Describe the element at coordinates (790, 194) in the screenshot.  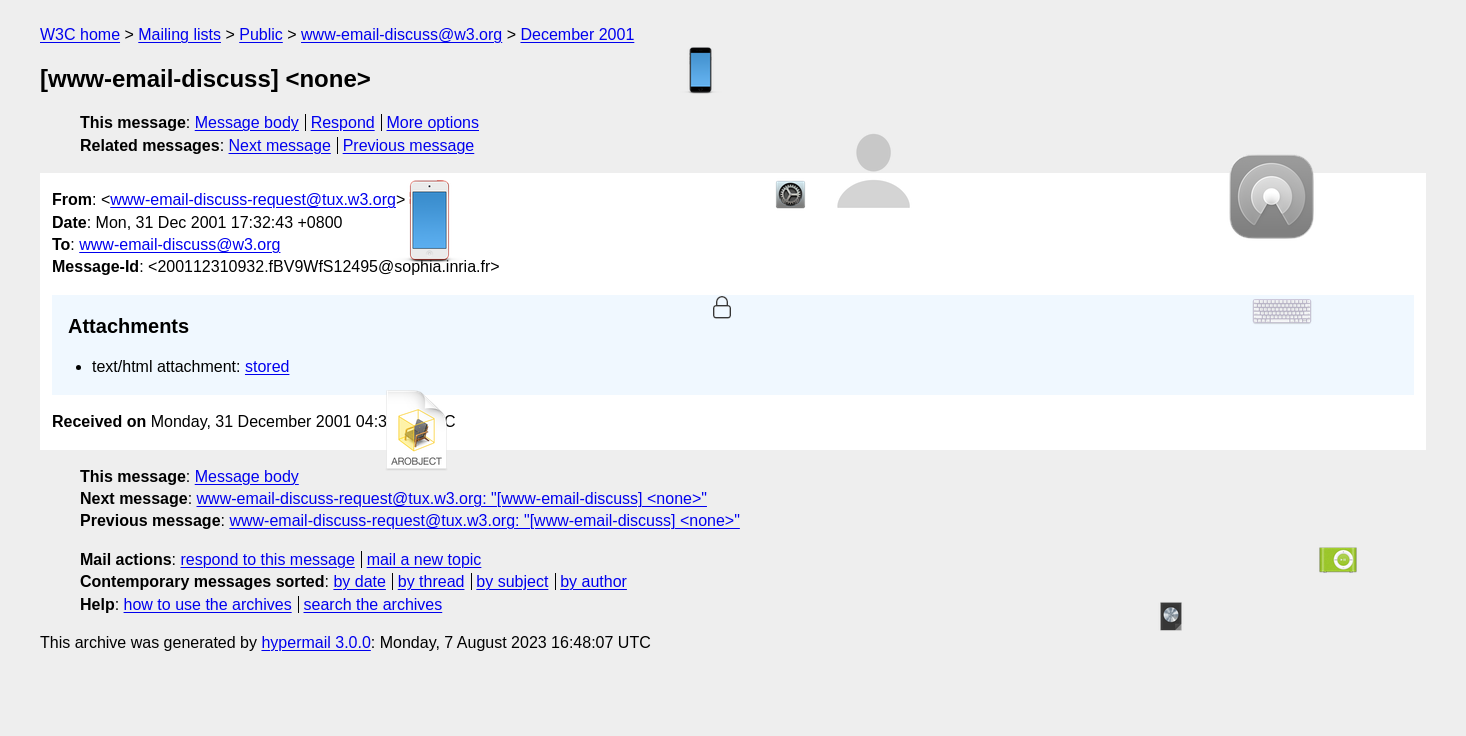
I see `access advertising and privacy settings` at that location.